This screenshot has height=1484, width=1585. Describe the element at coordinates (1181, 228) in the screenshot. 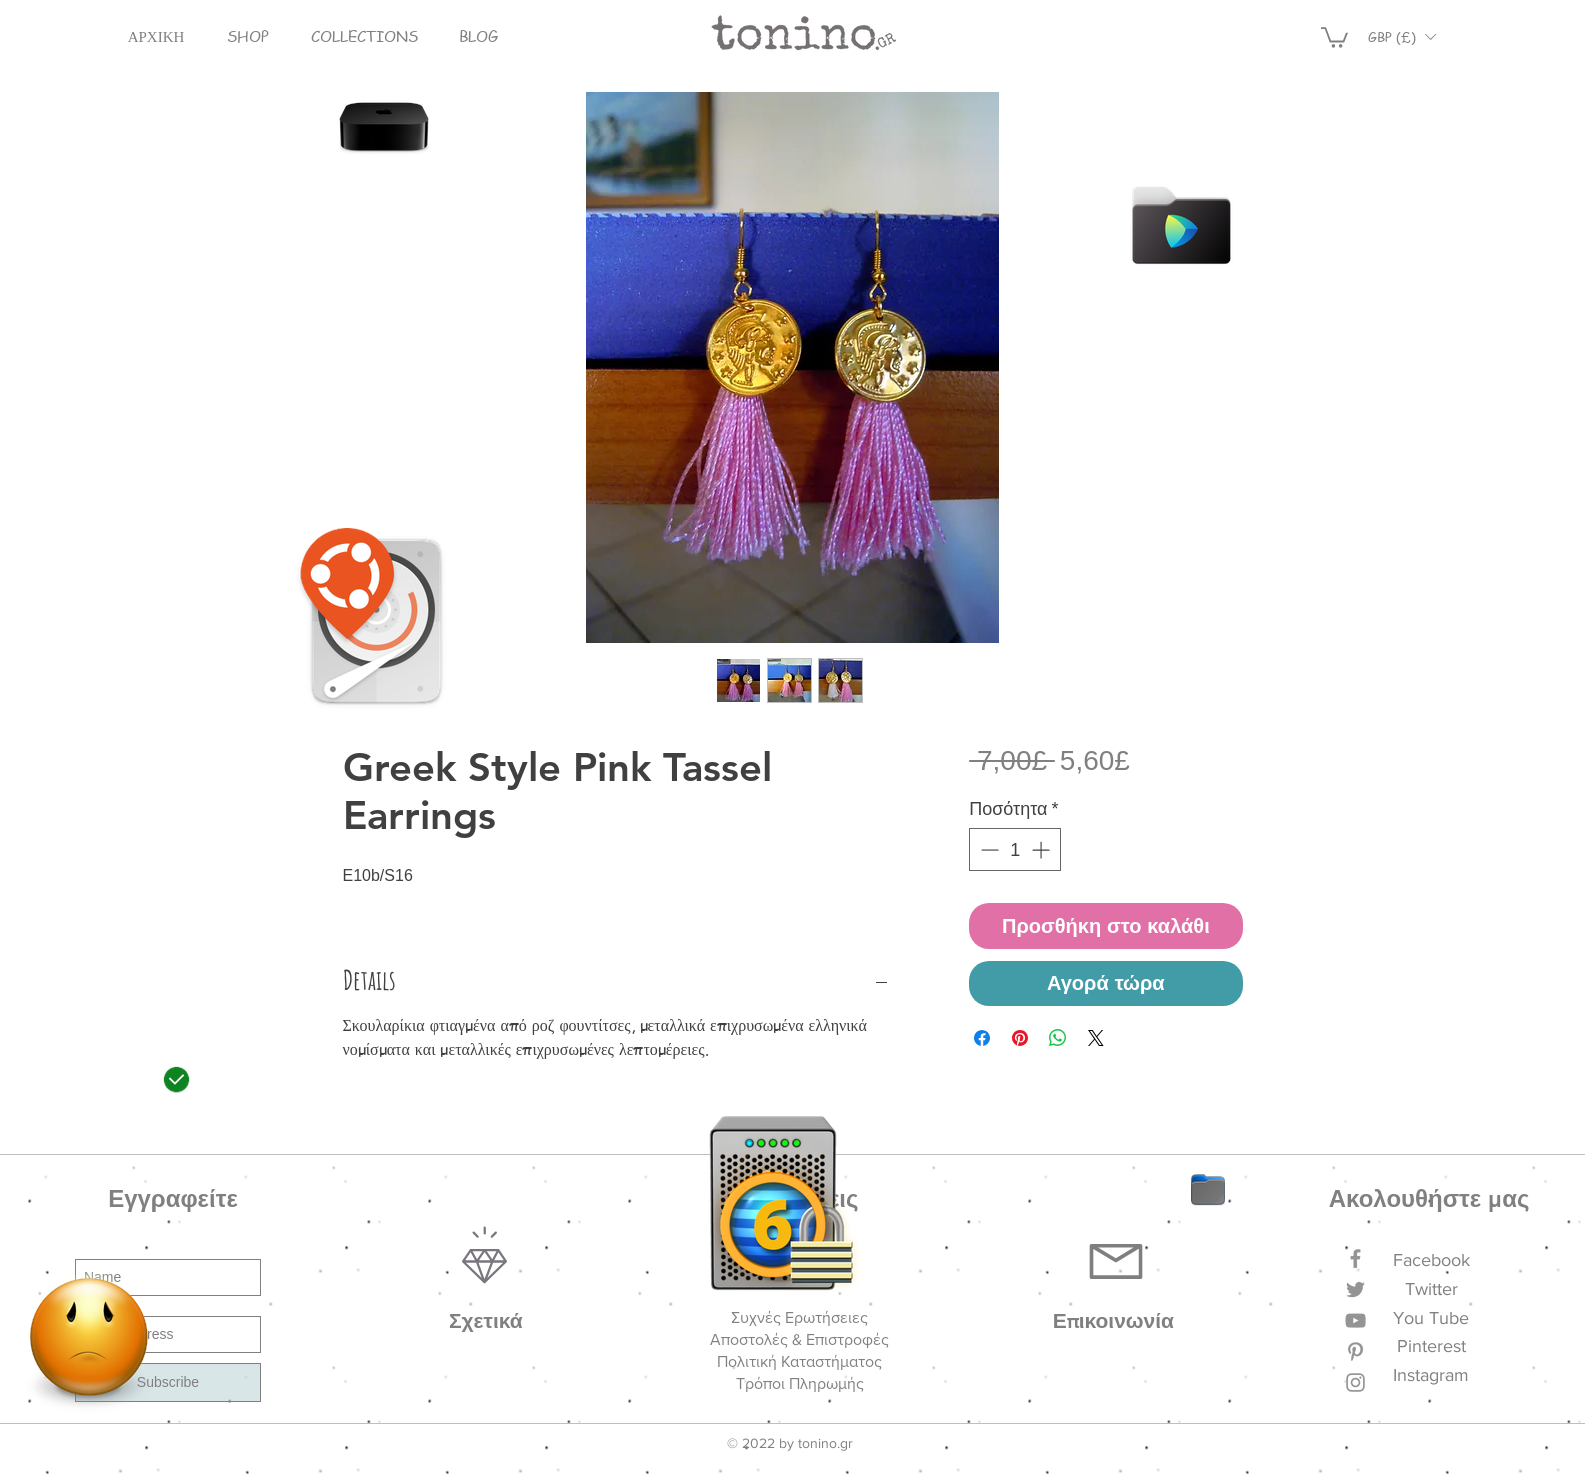

I see `open JetBrains Space project folder` at that location.